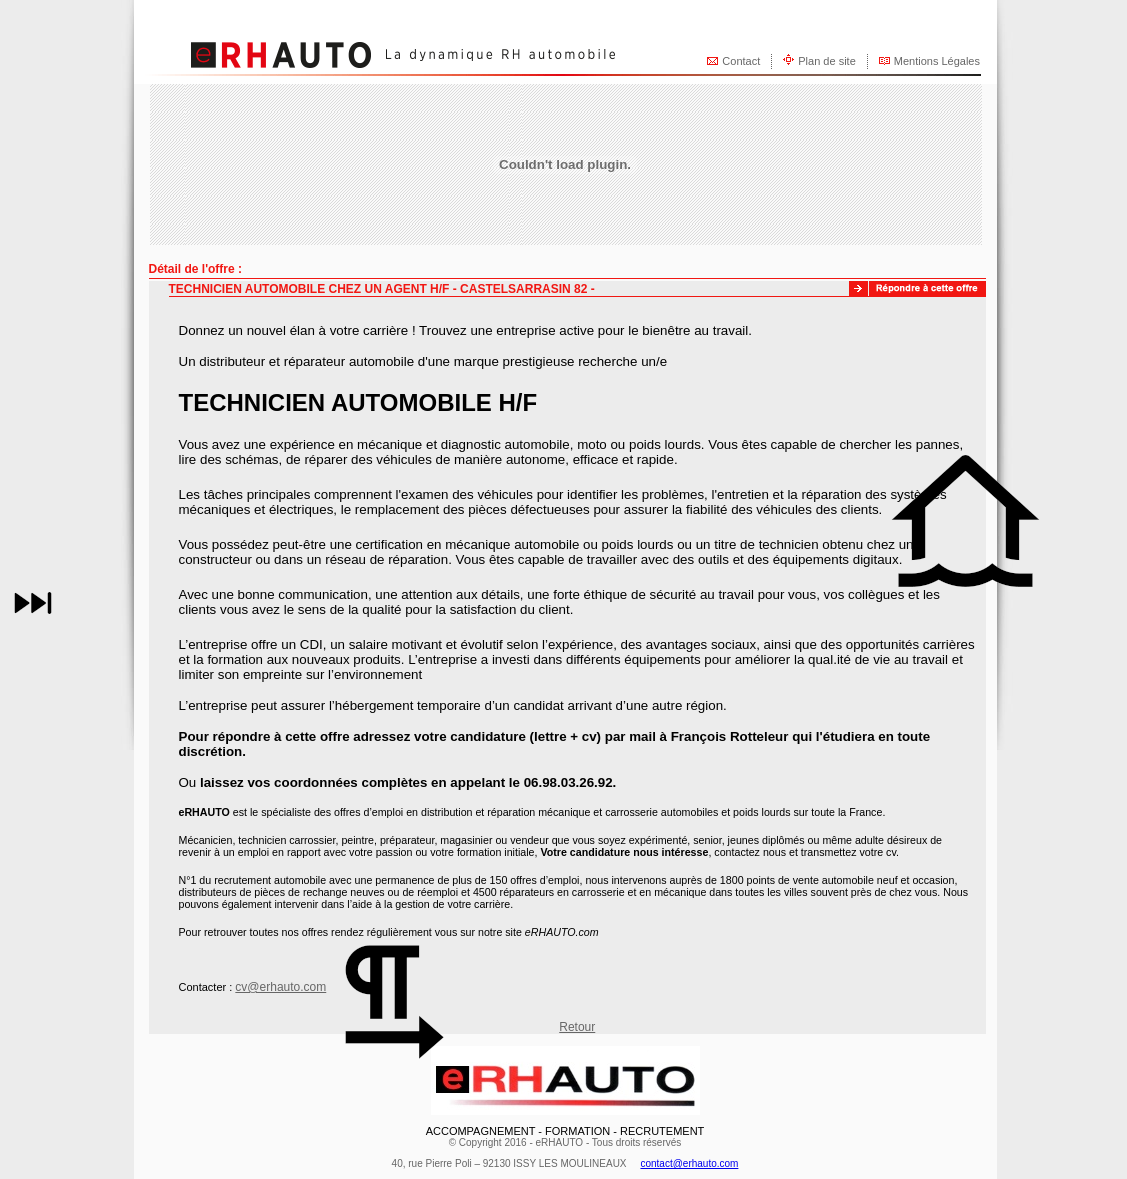 This screenshot has height=1179, width=1127. Describe the element at coordinates (965, 526) in the screenshot. I see `indicates flood warning or alert` at that location.